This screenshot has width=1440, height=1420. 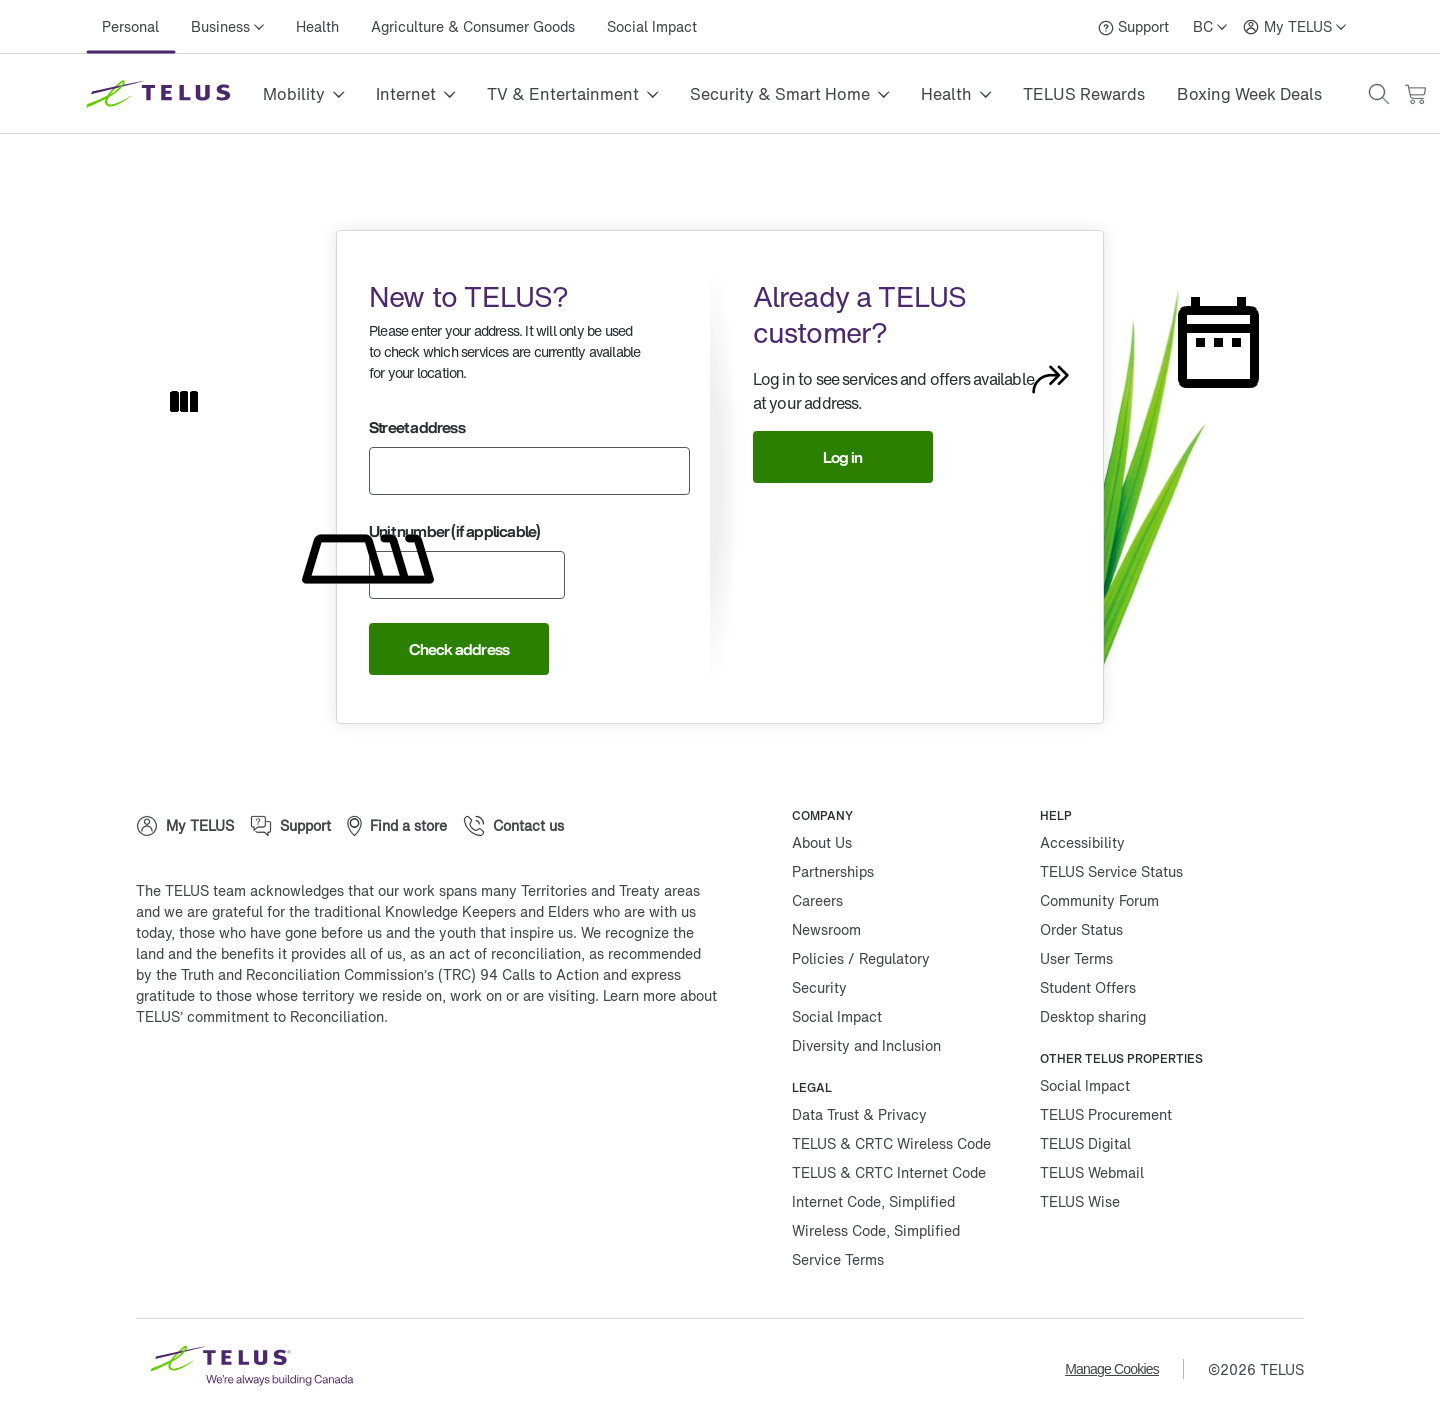 I want to click on forward message or content to multiple recipients, so click(x=1050, y=379).